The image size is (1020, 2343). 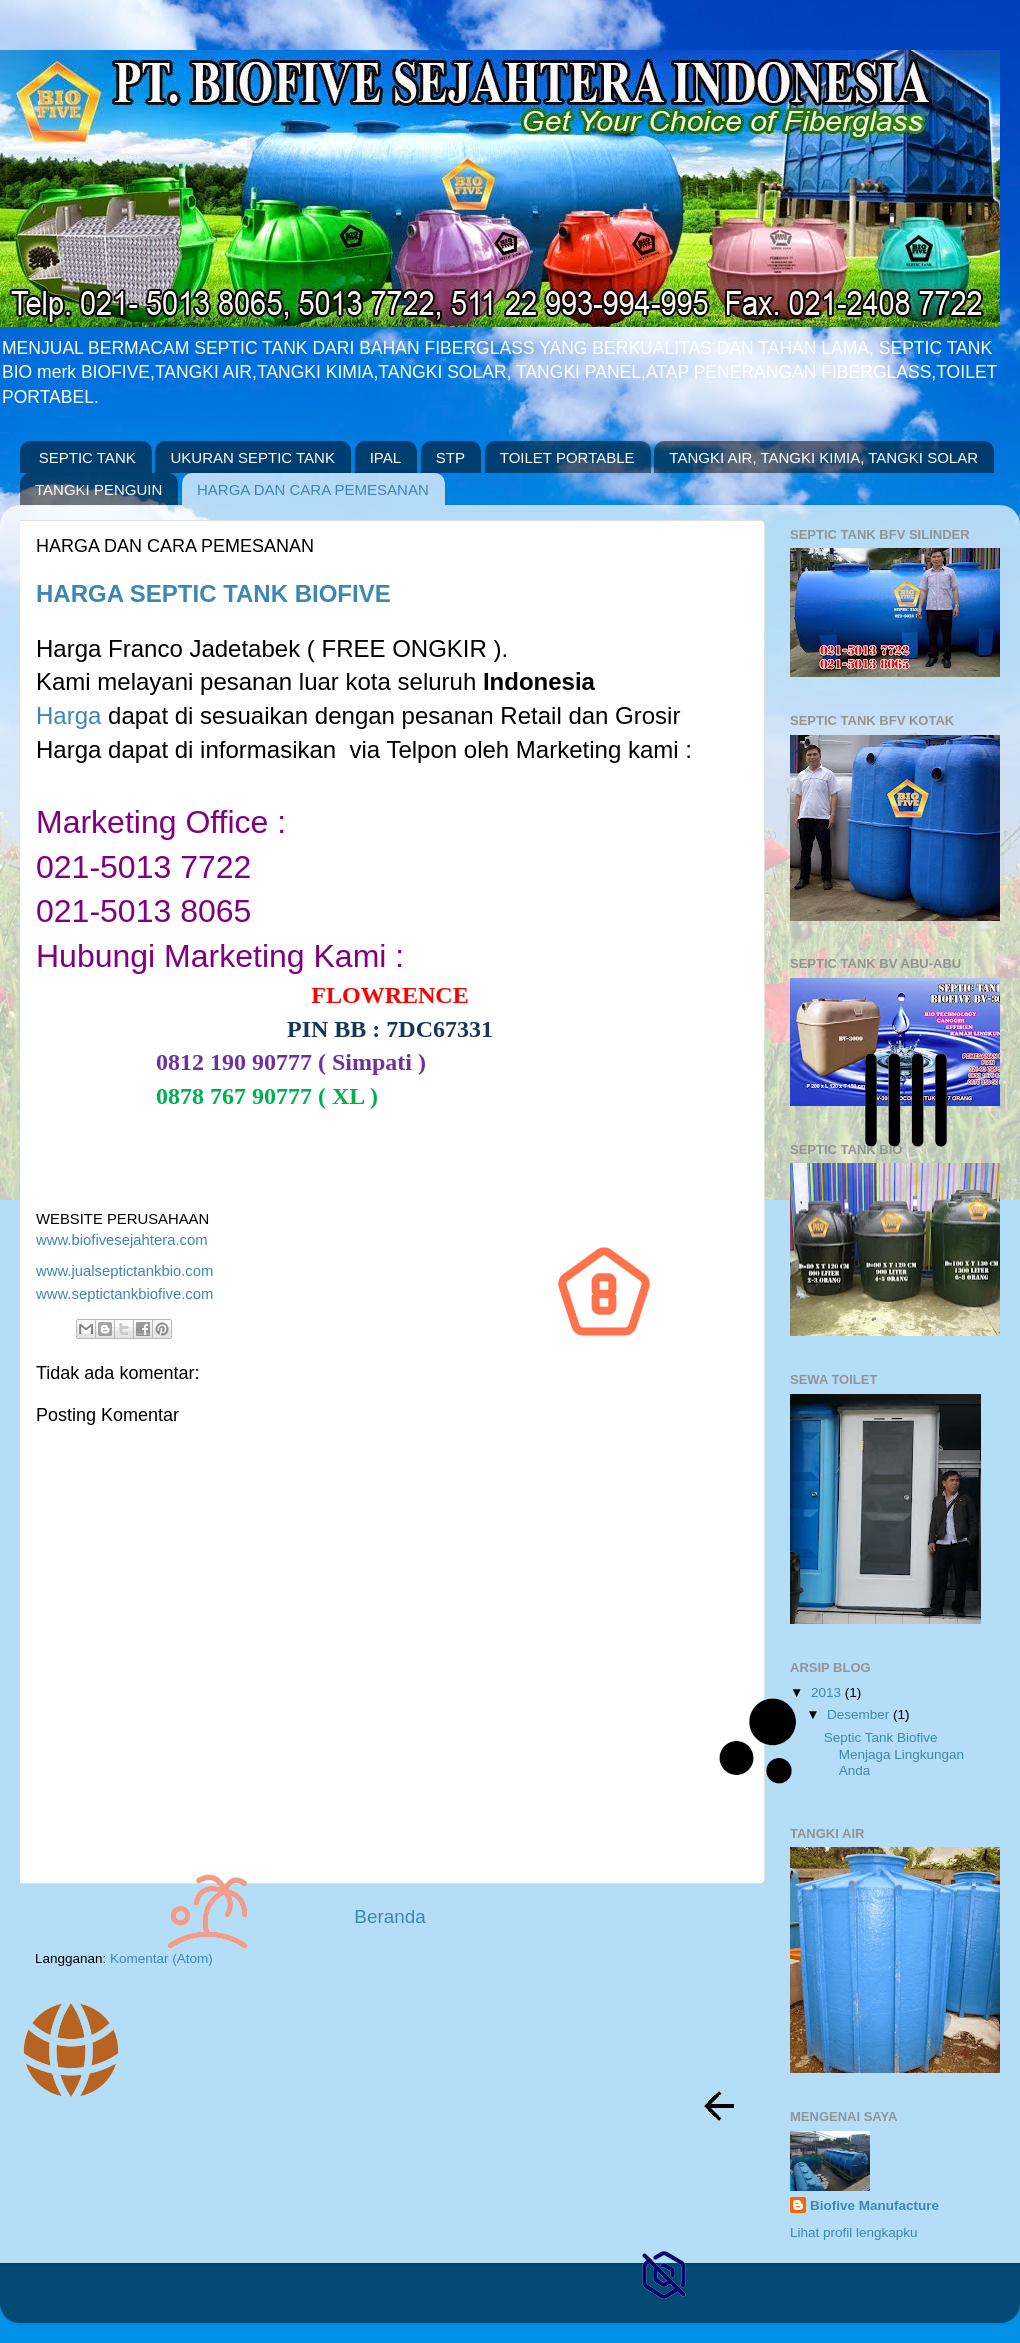 What do you see at coordinates (71, 2050) in the screenshot?
I see `access global or international settings` at bounding box center [71, 2050].